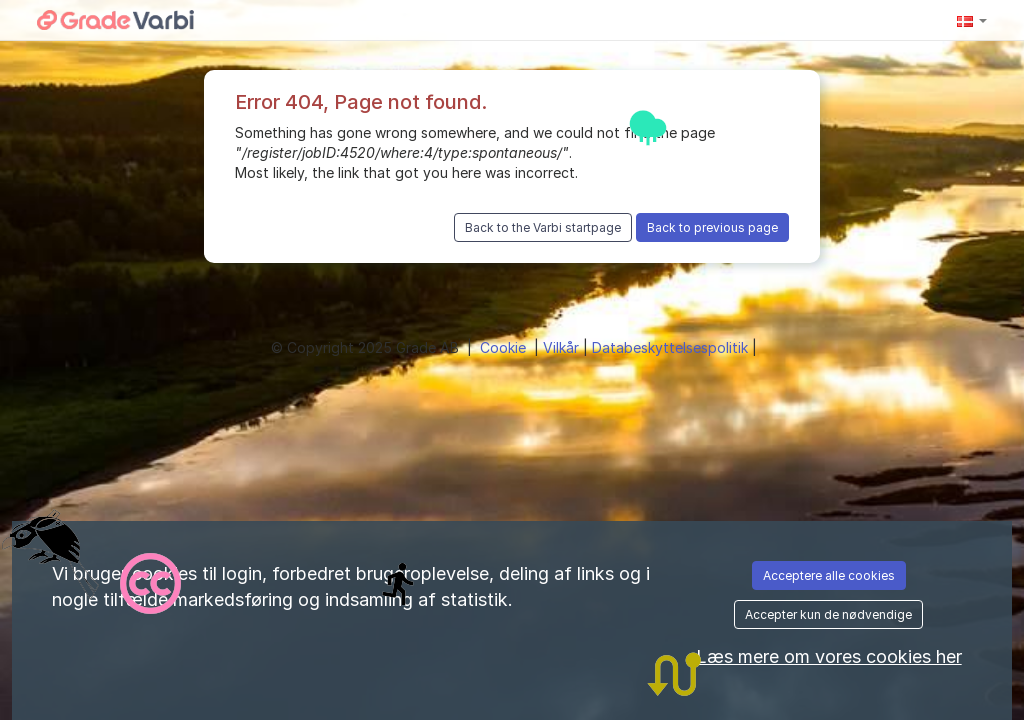  Describe the element at coordinates (150, 583) in the screenshot. I see `indicates content is licensed under creative commons` at that location.